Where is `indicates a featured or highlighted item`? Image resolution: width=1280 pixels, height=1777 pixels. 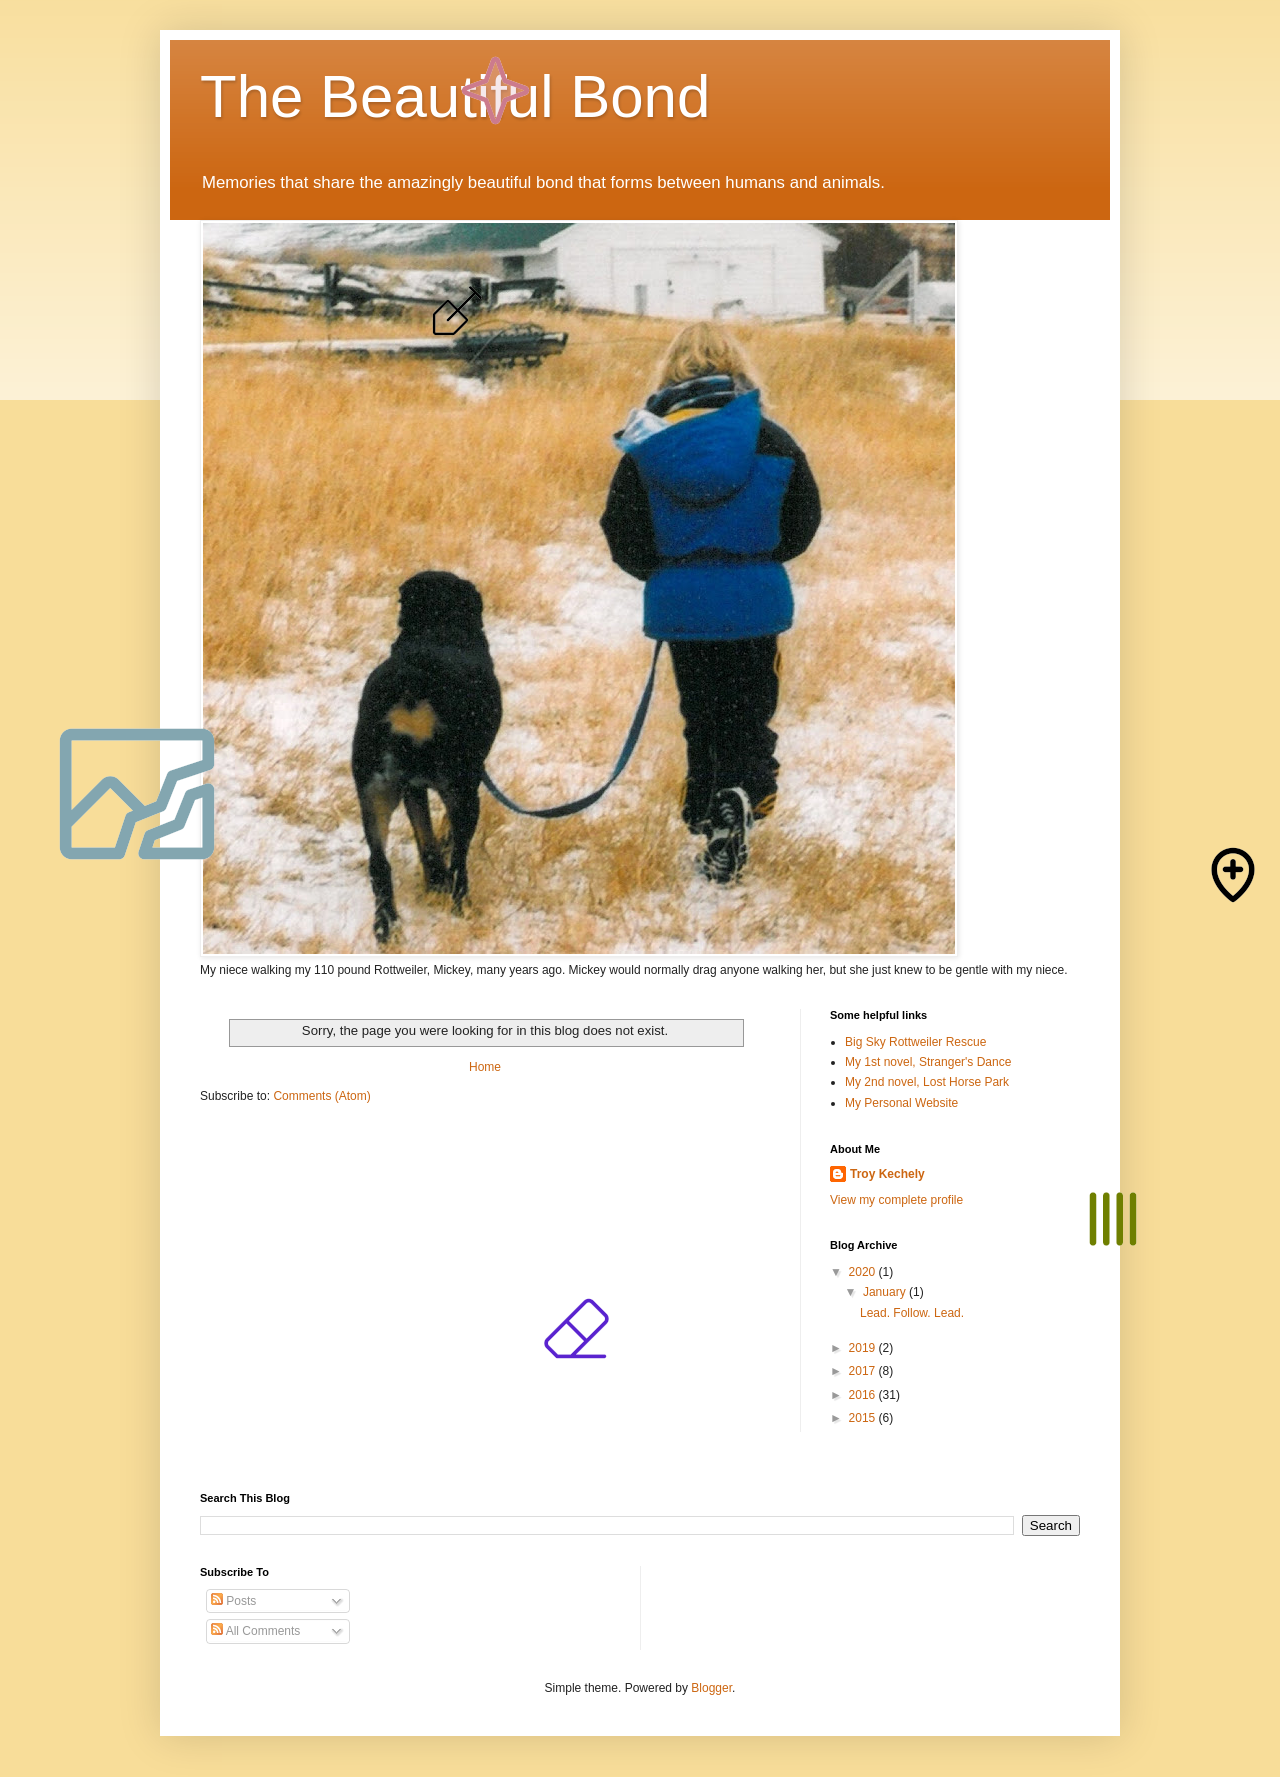
indicates a featured or highlighted item is located at coordinates (495, 90).